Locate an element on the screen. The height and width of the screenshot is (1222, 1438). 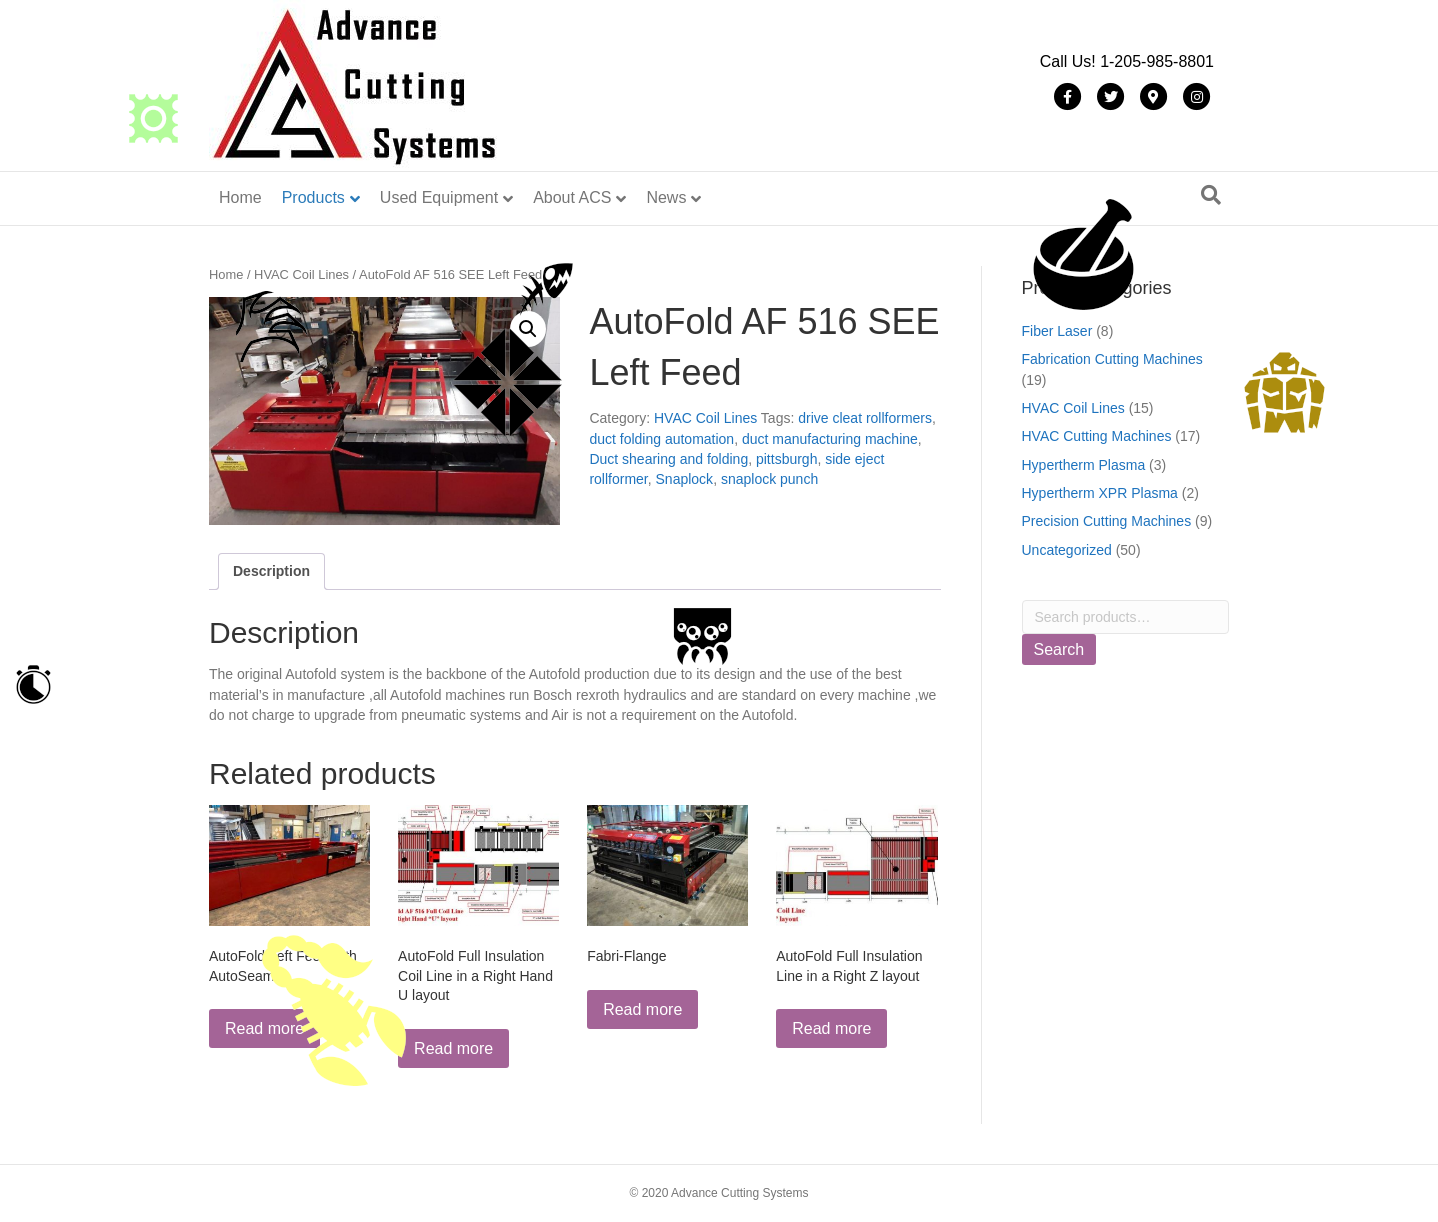
activate shadow grasp ability is located at coordinates (271, 326).